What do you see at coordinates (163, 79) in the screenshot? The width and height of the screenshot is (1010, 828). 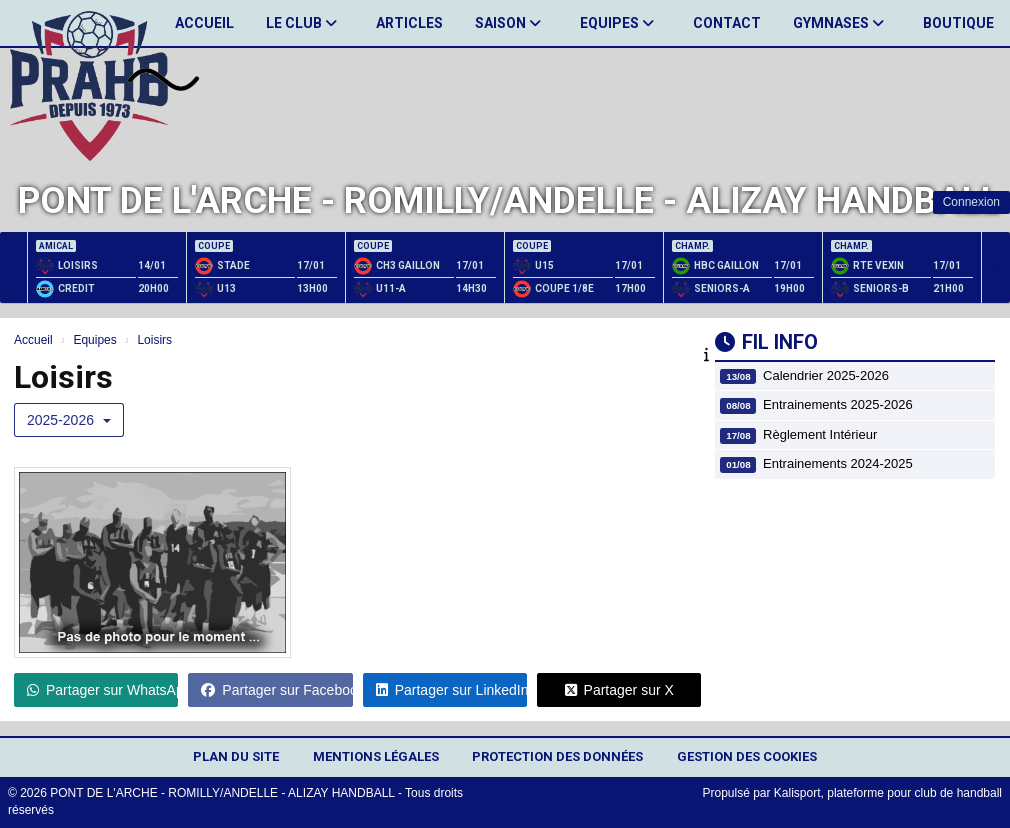 I see `indicates an approximate or estimated value` at bounding box center [163, 79].